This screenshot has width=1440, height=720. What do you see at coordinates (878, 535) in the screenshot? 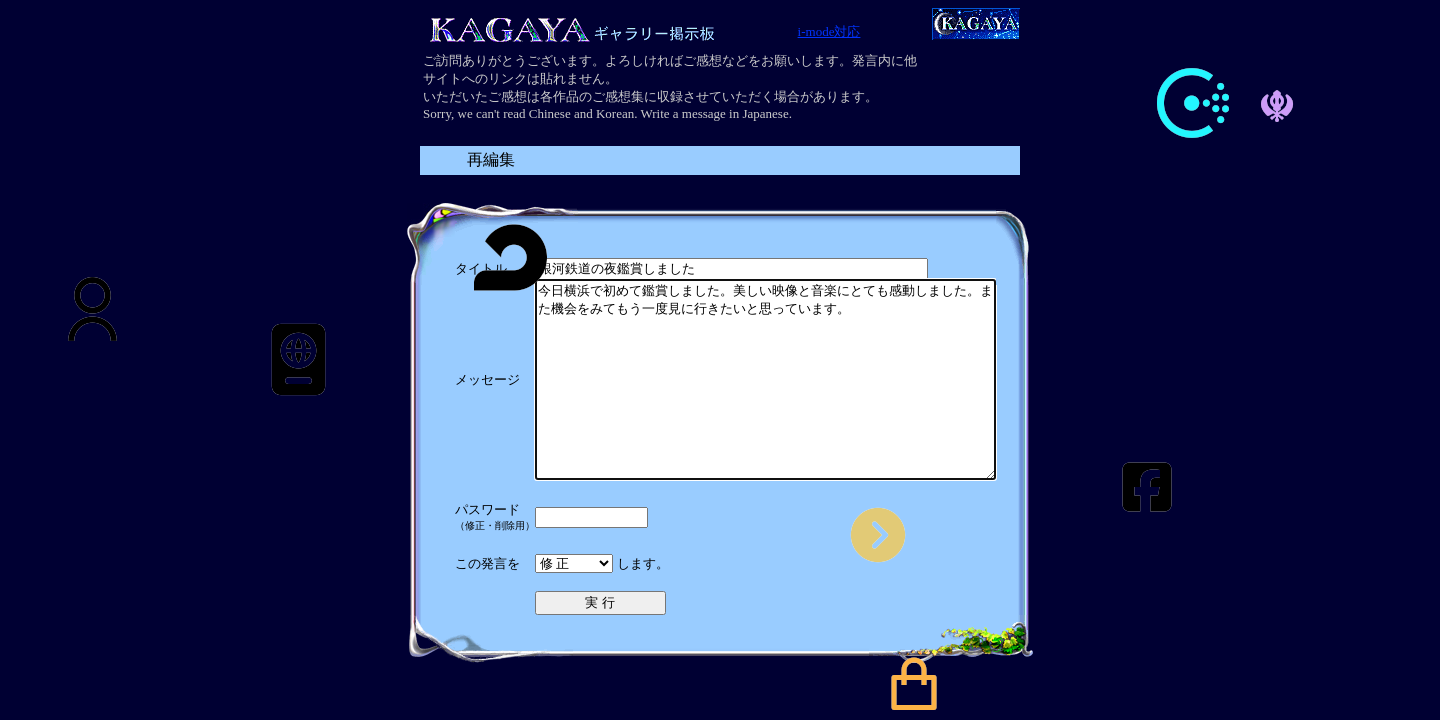
I see `go to next item or page` at bounding box center [878, 535].